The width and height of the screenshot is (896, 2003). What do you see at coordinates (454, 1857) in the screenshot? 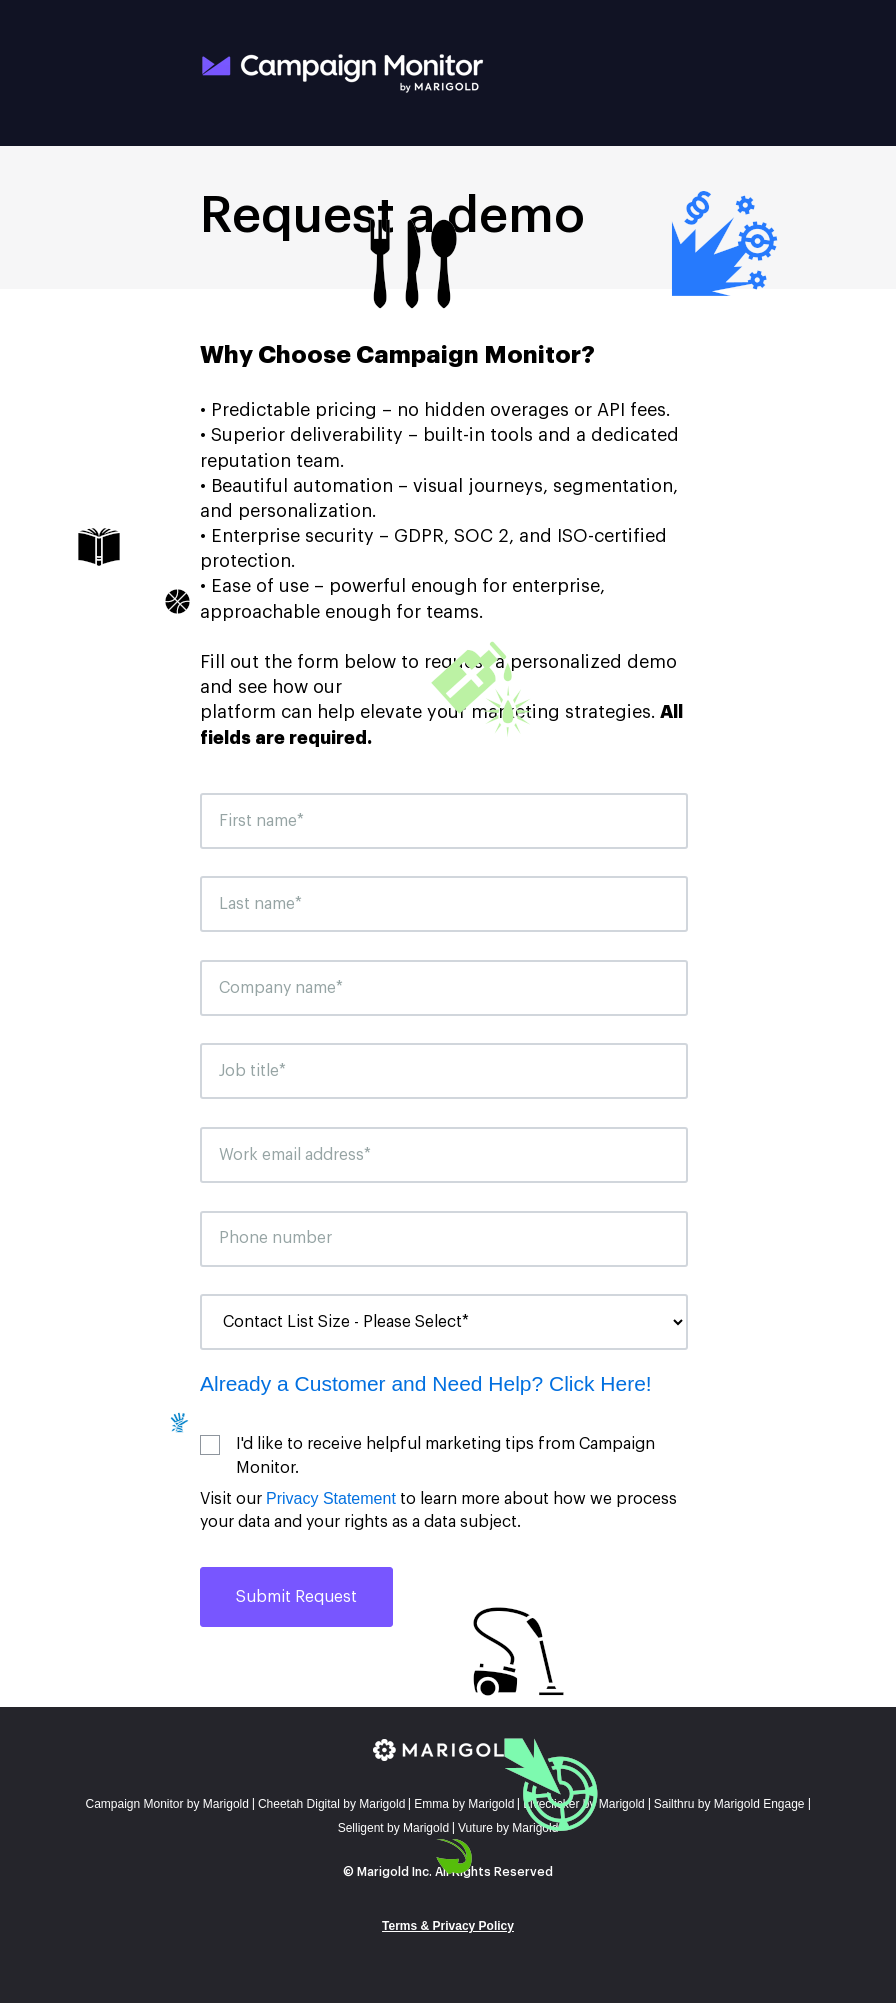
I see `go back to previous screen` at bounding box center [454, 1857].